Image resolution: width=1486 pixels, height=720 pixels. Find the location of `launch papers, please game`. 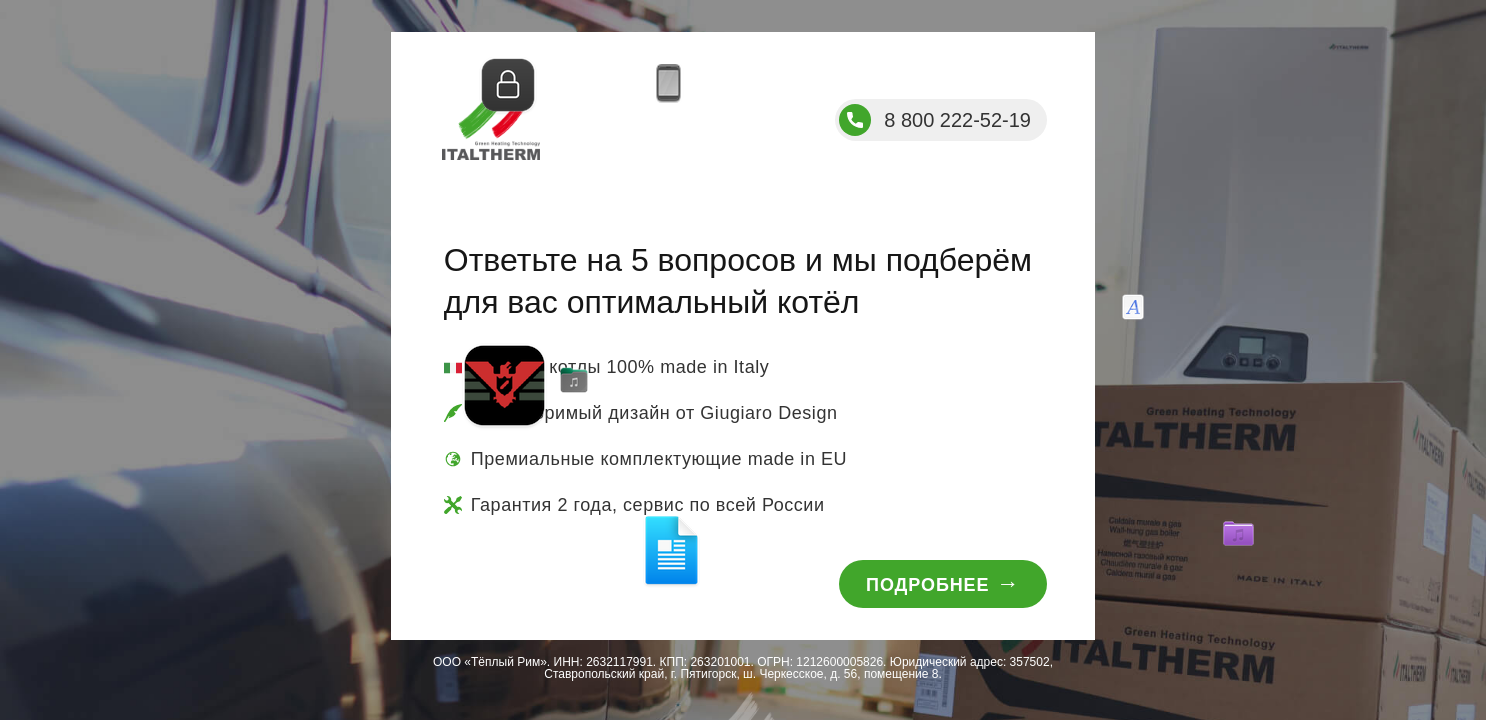

launch papers, please game is located at coordinates (504, 385).